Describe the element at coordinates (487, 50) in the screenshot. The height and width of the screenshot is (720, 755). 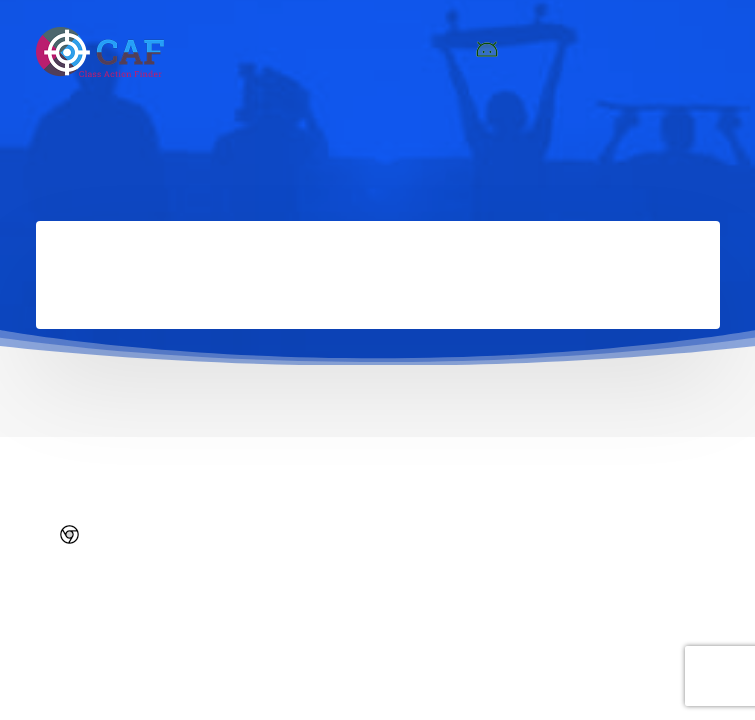
I see `android operating system indicator` at that location.